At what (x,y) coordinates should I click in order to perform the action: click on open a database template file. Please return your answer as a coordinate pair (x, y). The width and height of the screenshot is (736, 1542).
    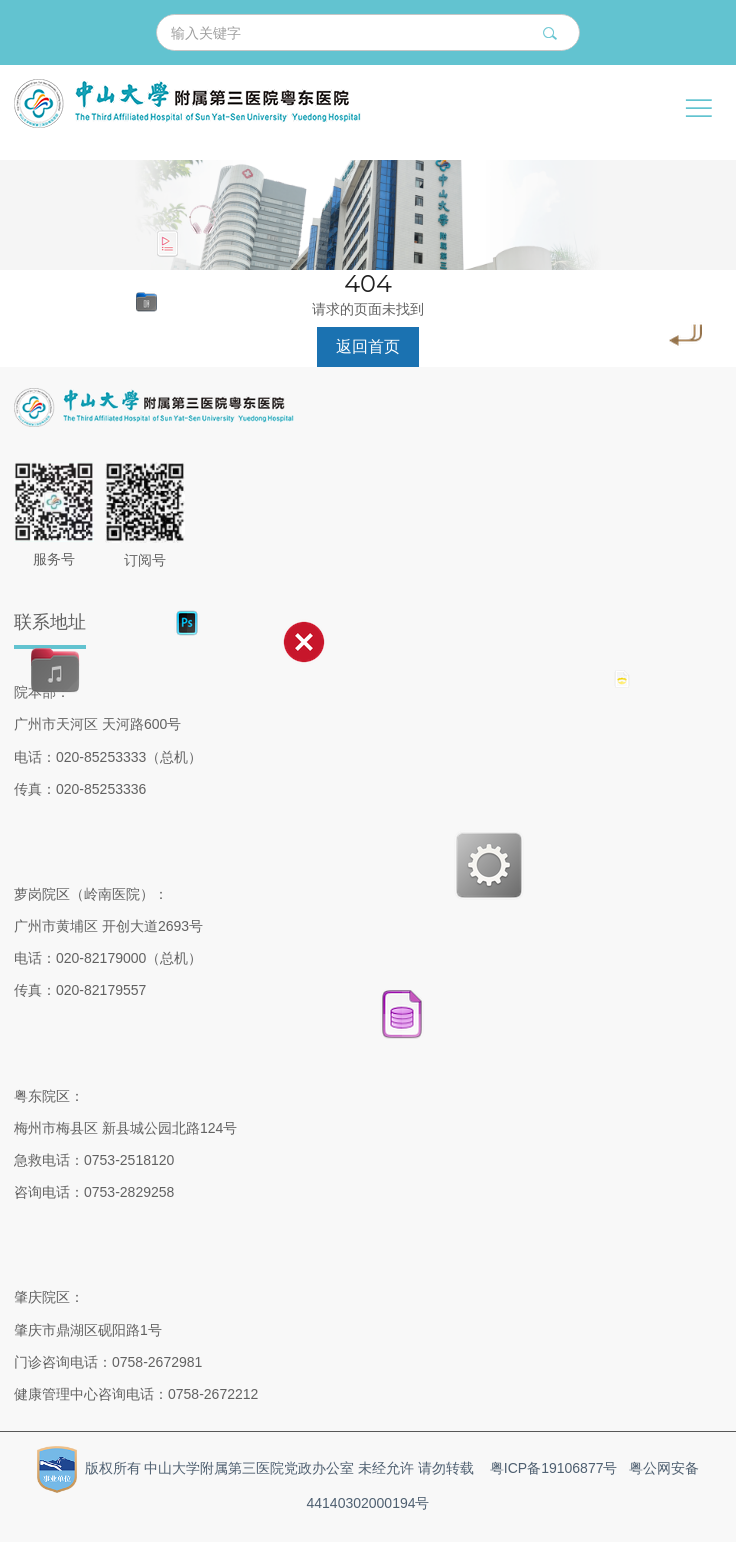
    Looking at the image, I should click on (402, 1014).